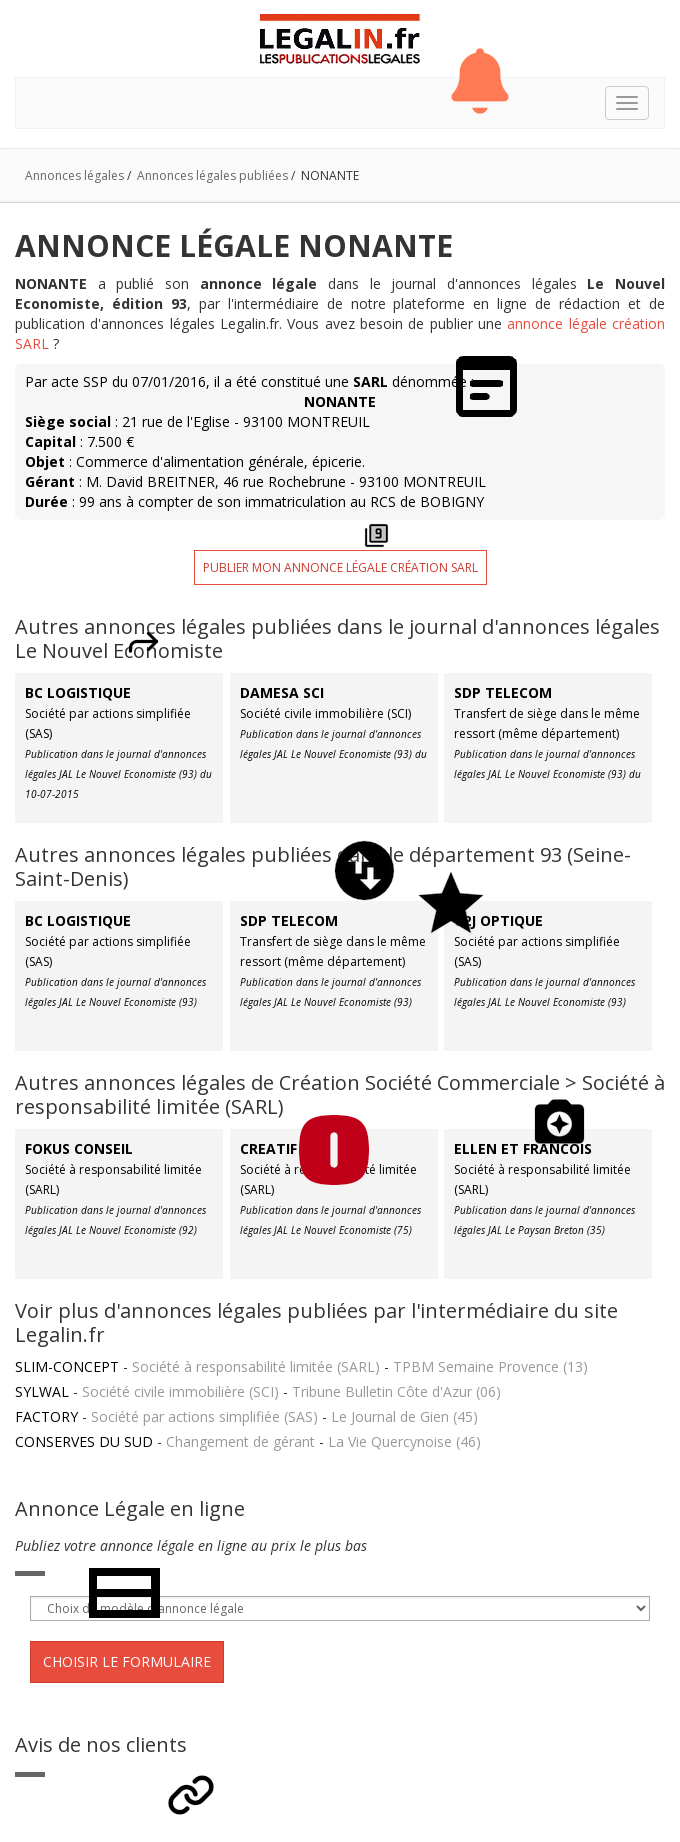  I want to click on view notifications, so click(480, 81).